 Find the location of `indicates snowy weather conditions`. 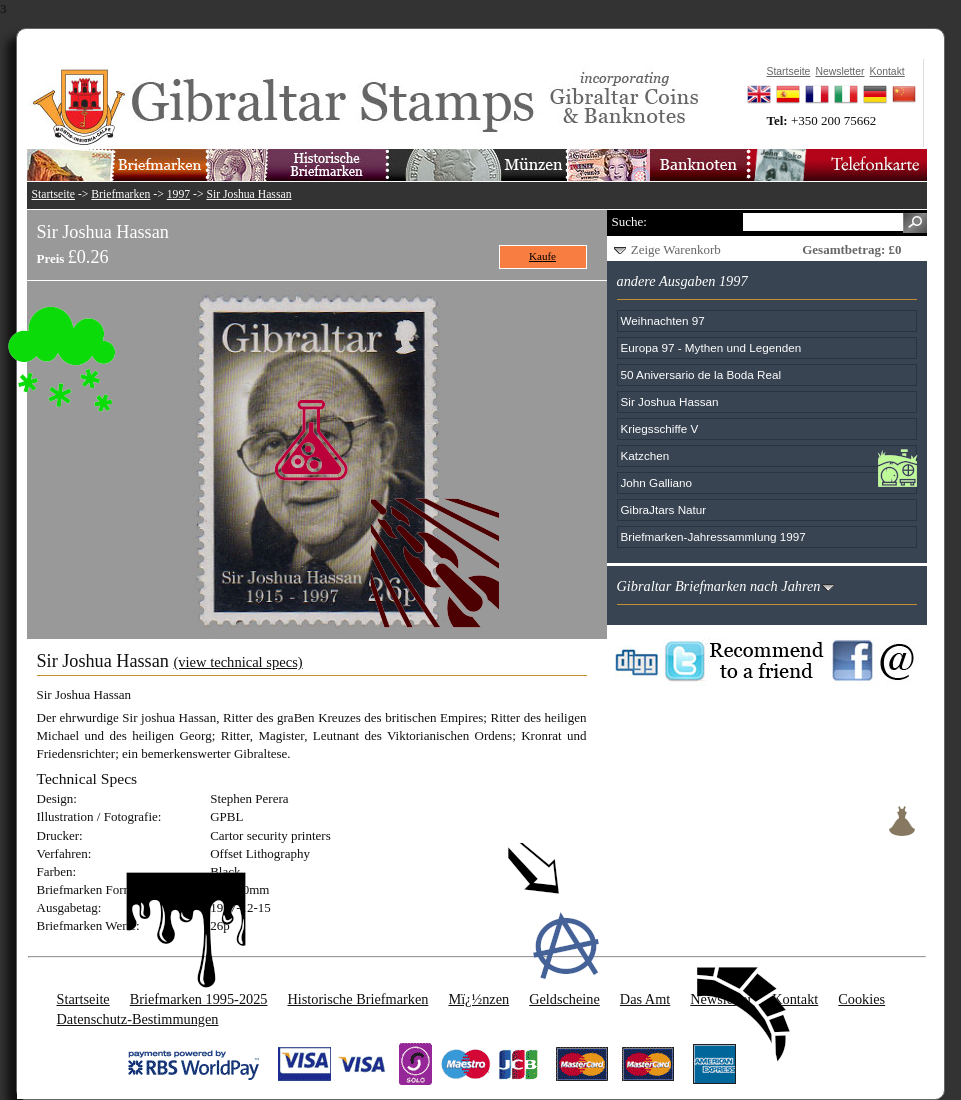

indicates snowy weather conditions is located at coordinates (61, 359).